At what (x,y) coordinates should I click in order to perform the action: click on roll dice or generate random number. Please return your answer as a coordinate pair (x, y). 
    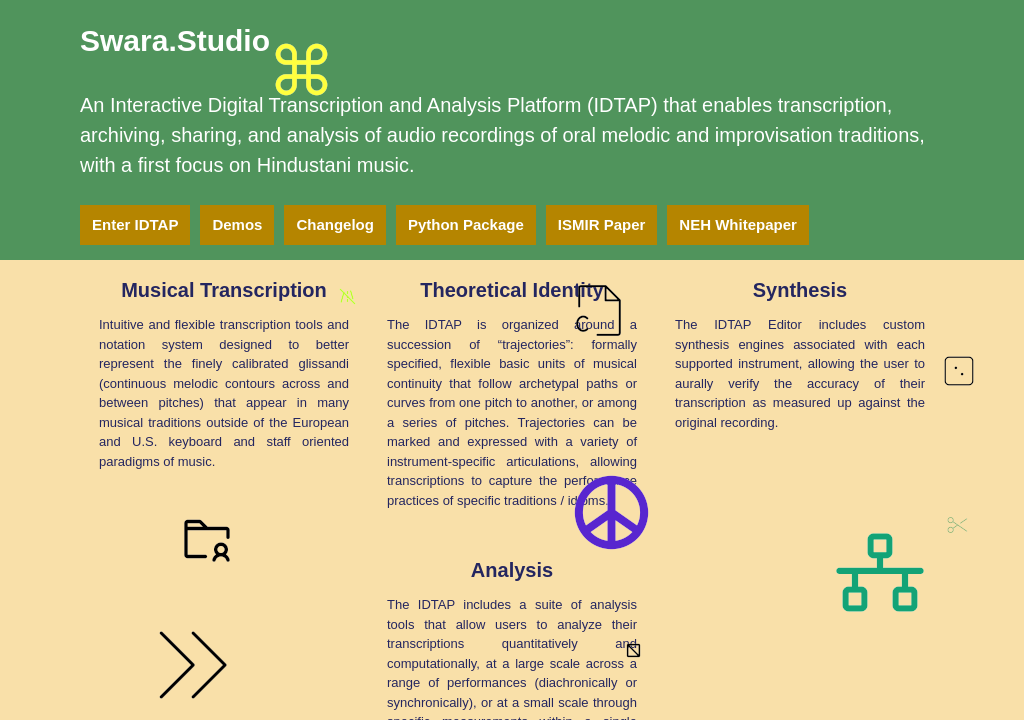
    Looking at the image, I should click on (959, 371).